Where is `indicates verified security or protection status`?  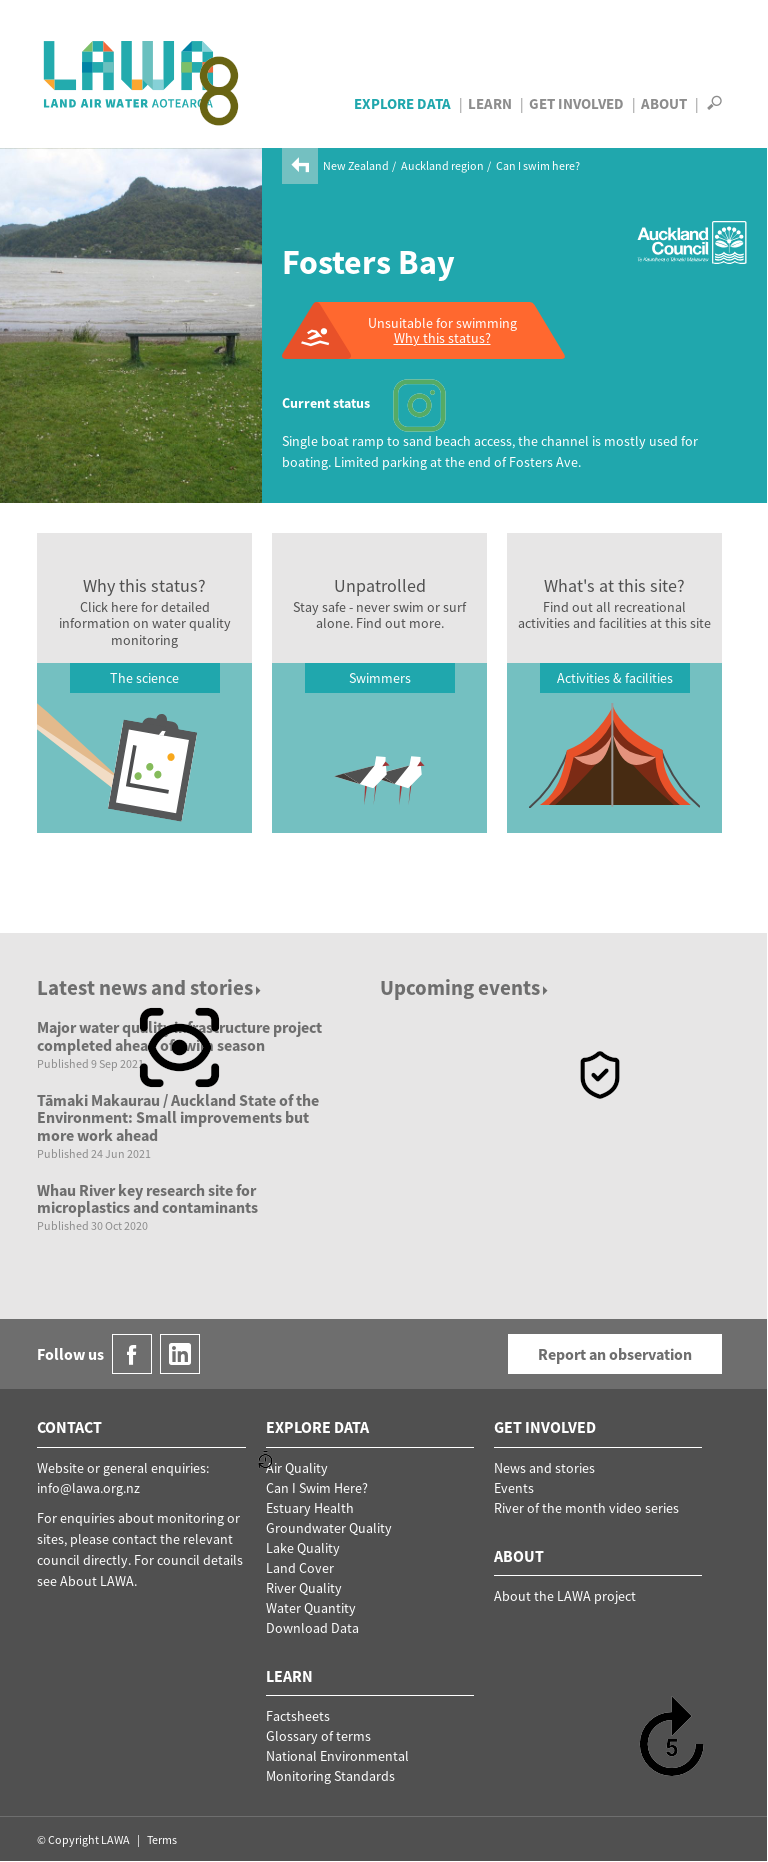 indicates verified security or protection status is located at coordinates (600, 1075).